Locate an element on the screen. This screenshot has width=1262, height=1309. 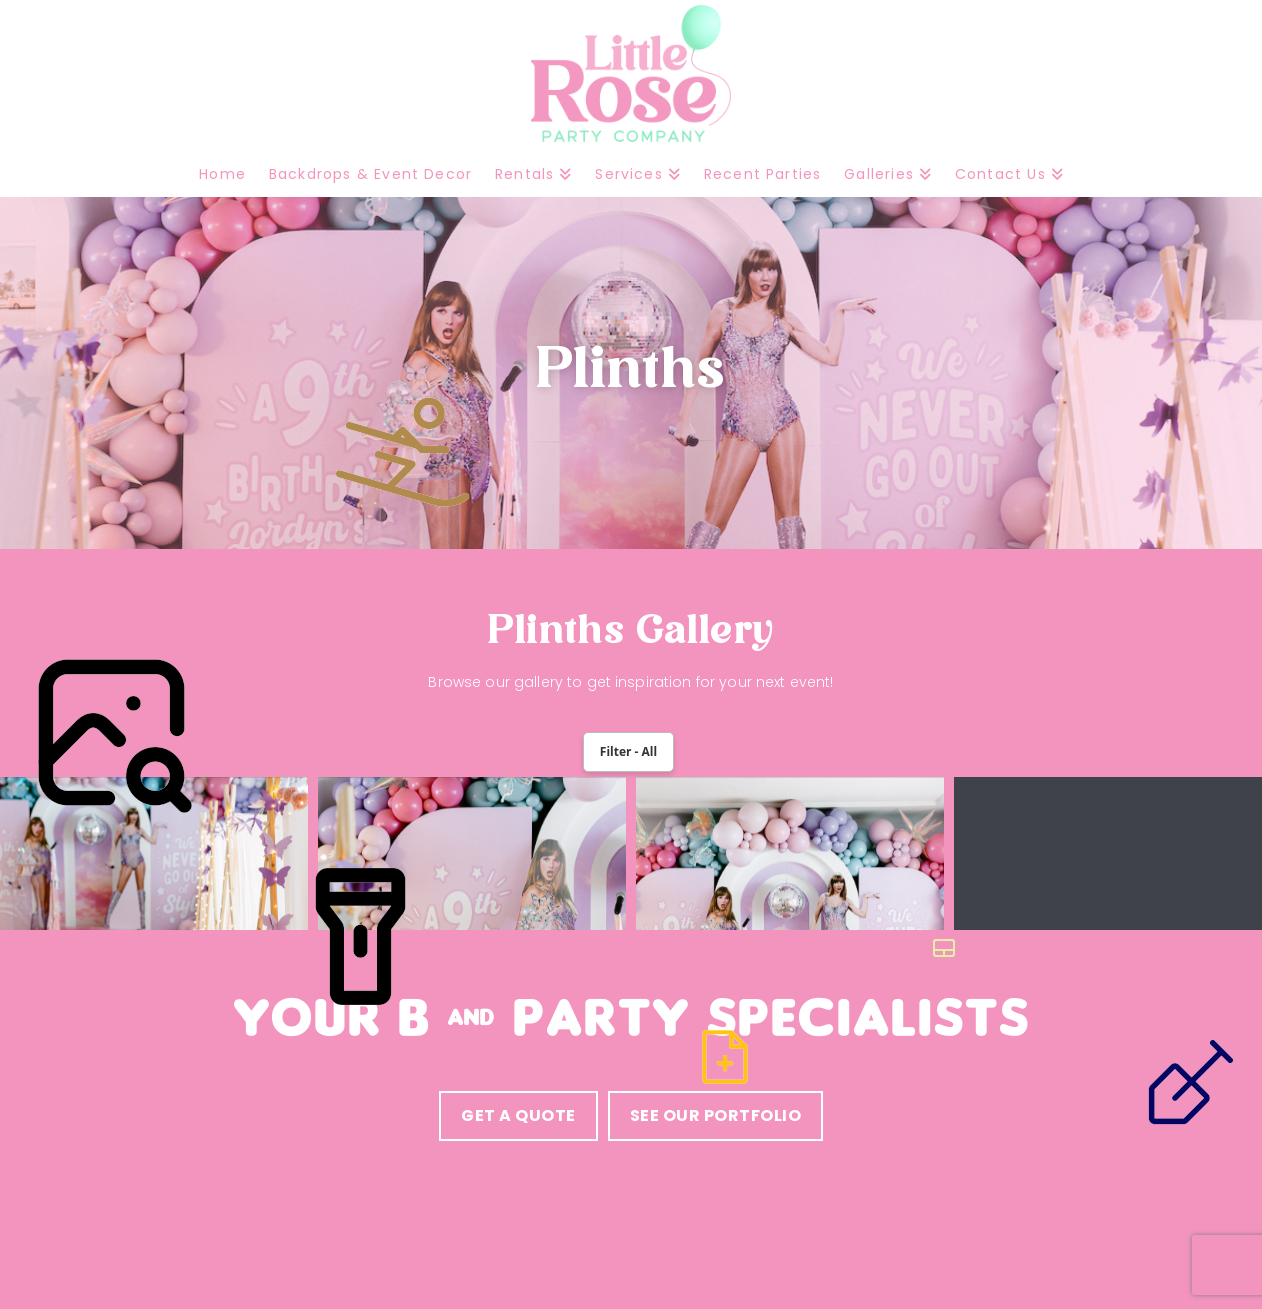
search through your photo library is located at coordinates (111, 732).